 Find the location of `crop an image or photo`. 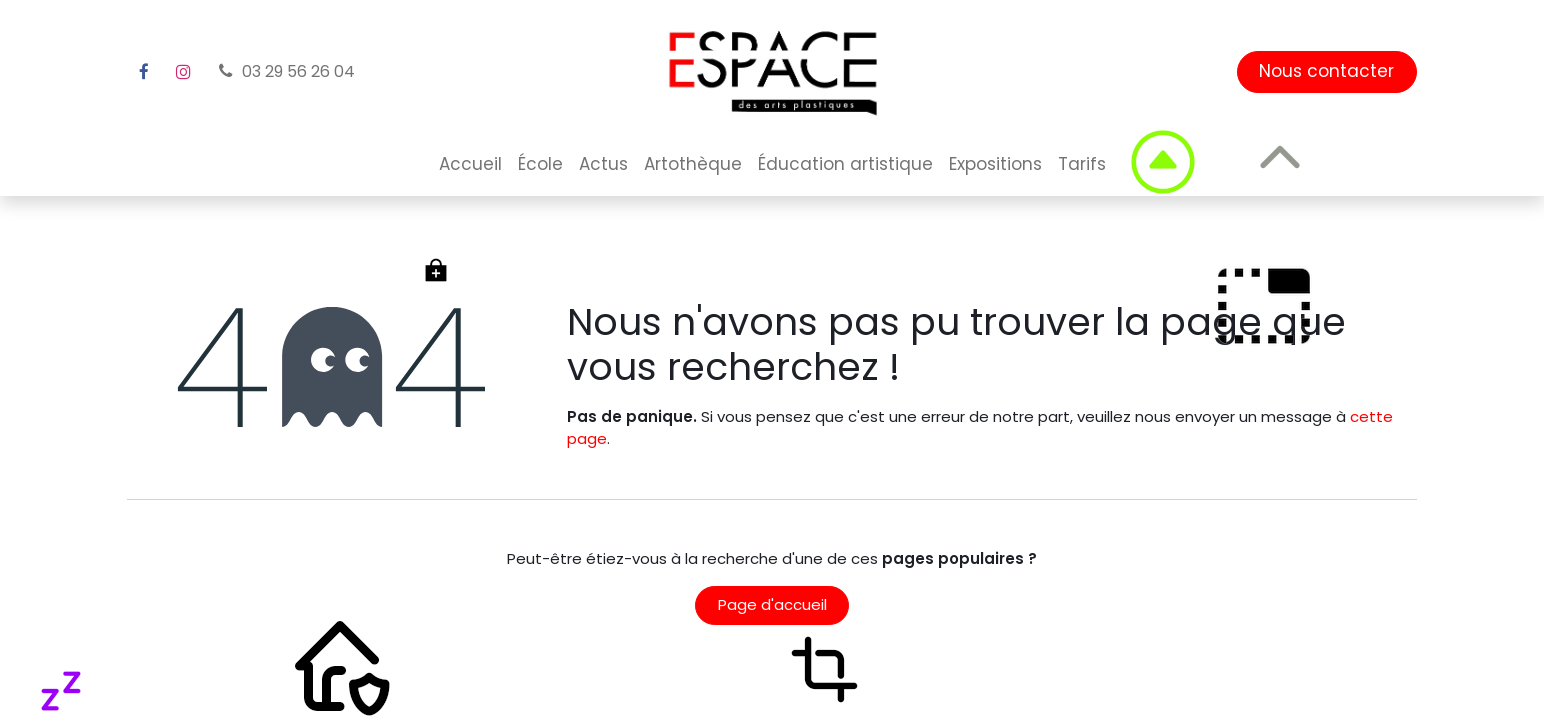

crop an image or photo is located at coordinates (824, 669).